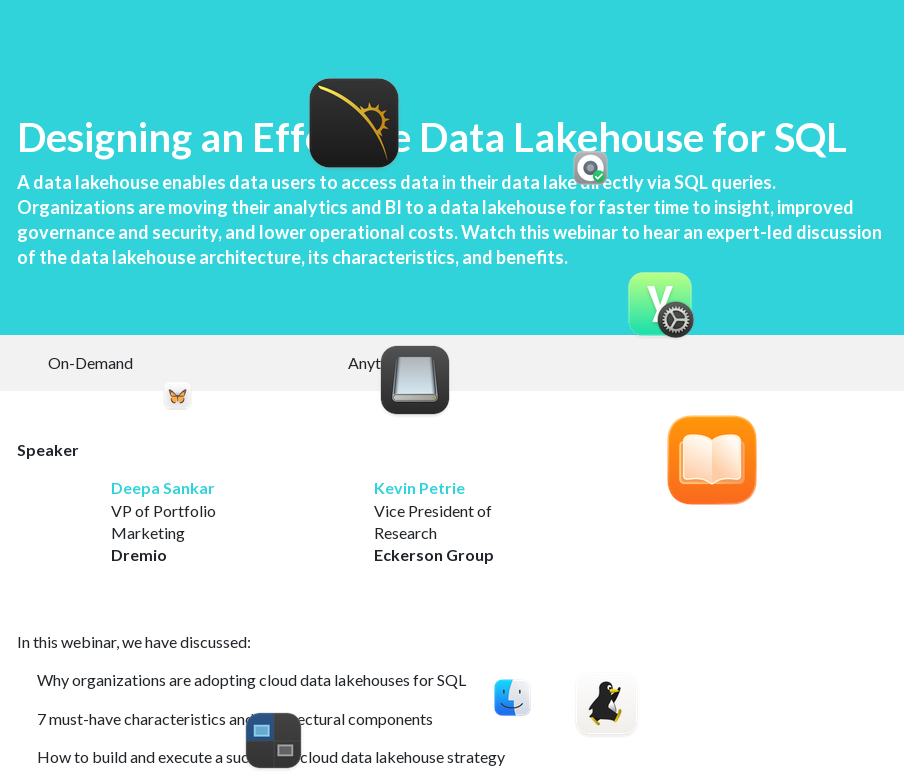  I want to click on open the books app, so click(712, 460).